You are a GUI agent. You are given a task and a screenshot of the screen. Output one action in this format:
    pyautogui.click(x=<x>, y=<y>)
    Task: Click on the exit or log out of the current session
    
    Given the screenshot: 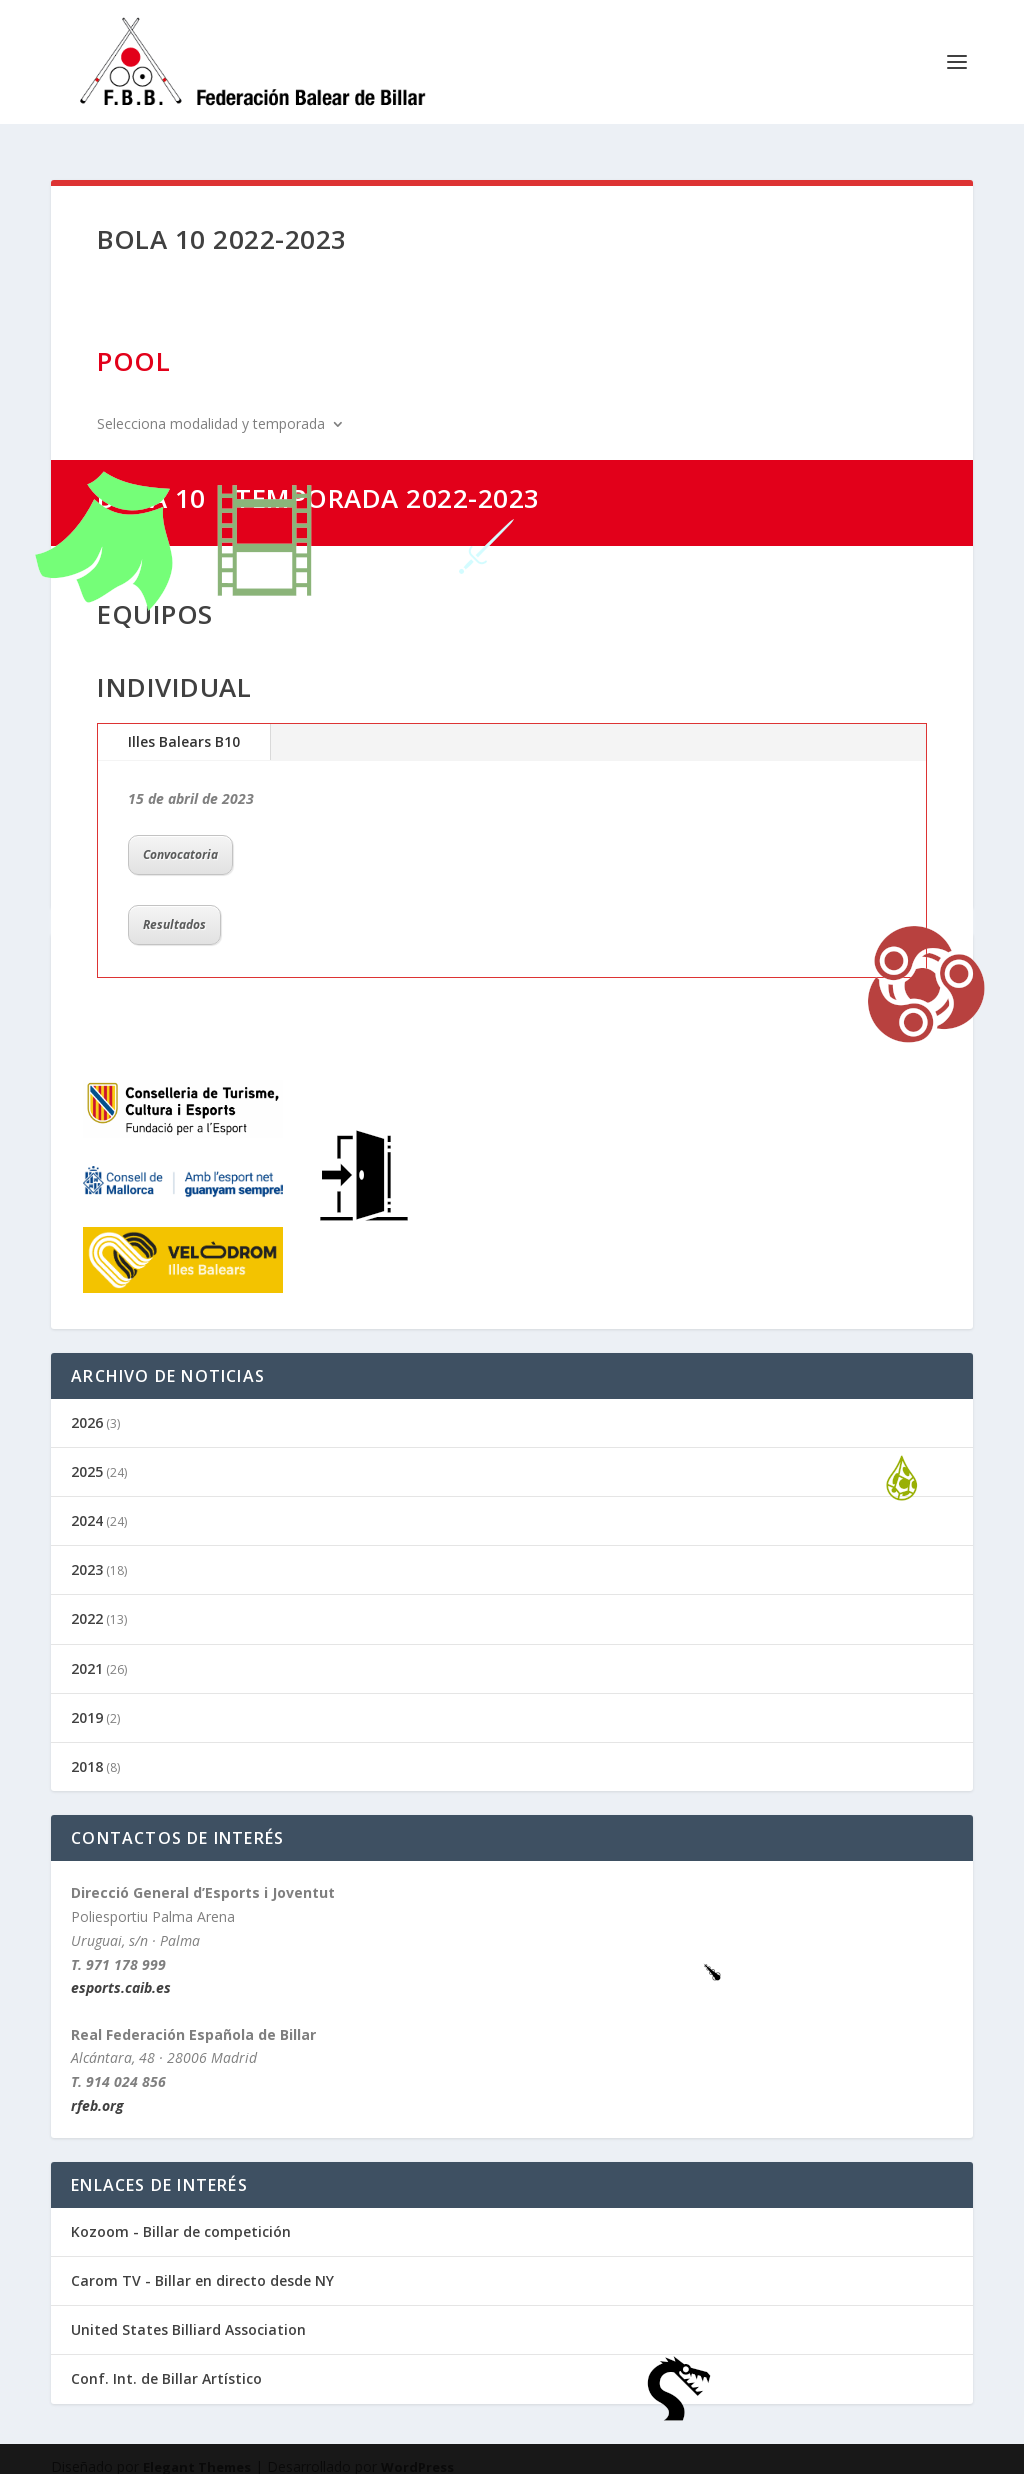 What is the action you would take?
    pyautogui.click(x=364, y=1175)
    